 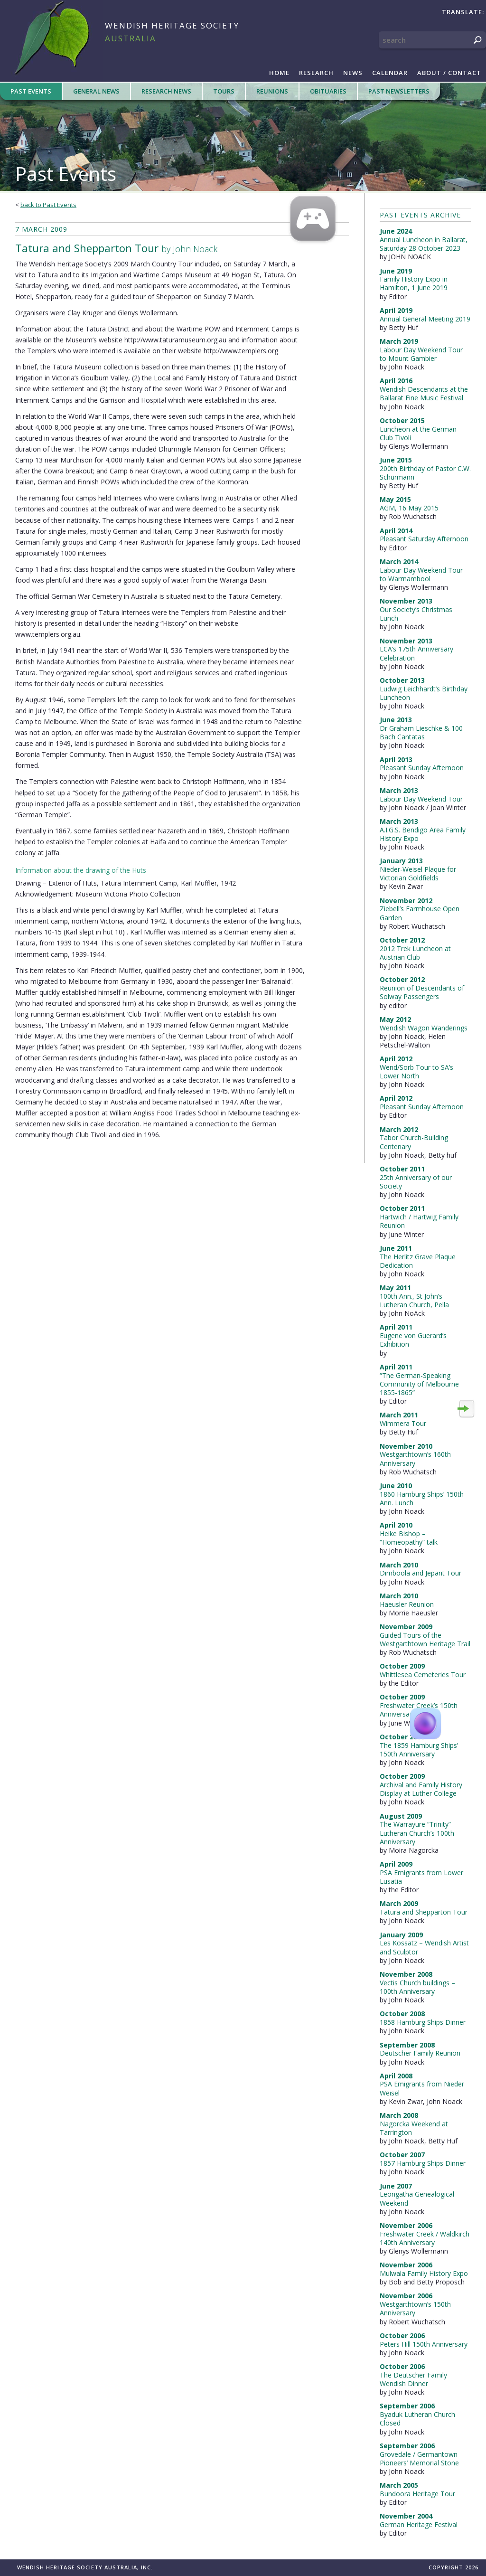 I want to click on open OrbStack container management app, so click(x=425, y=1723).